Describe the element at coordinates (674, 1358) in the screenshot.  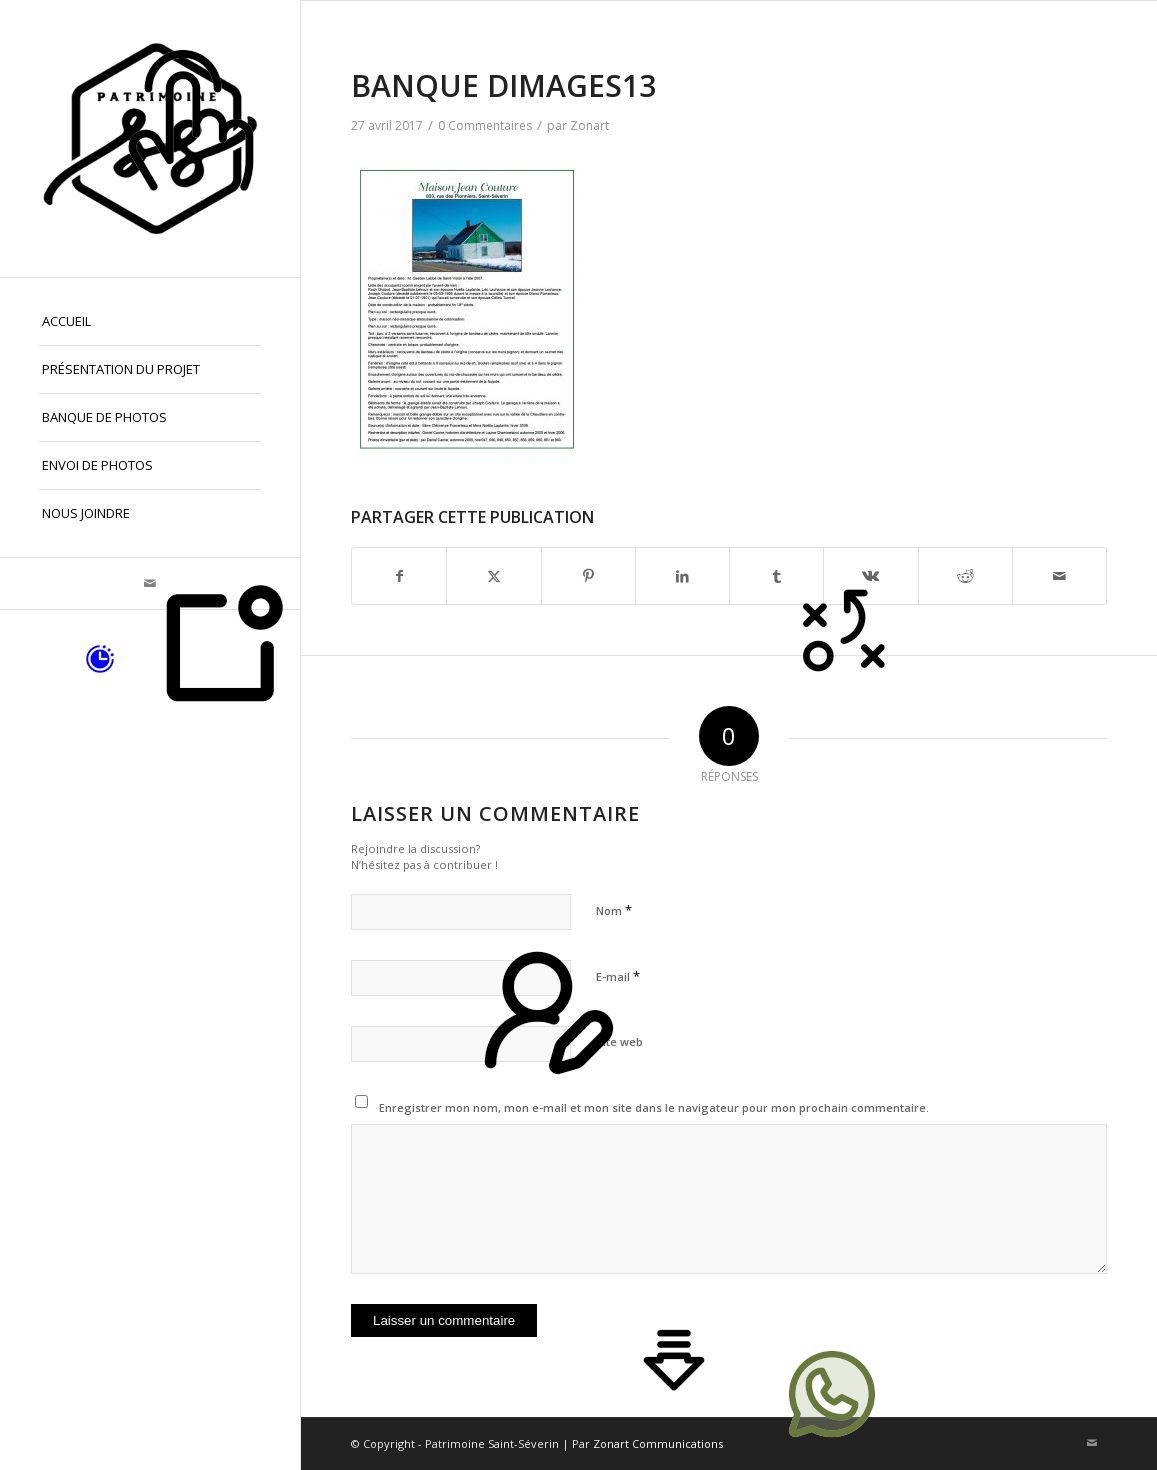
I see `download file or content` at that location.